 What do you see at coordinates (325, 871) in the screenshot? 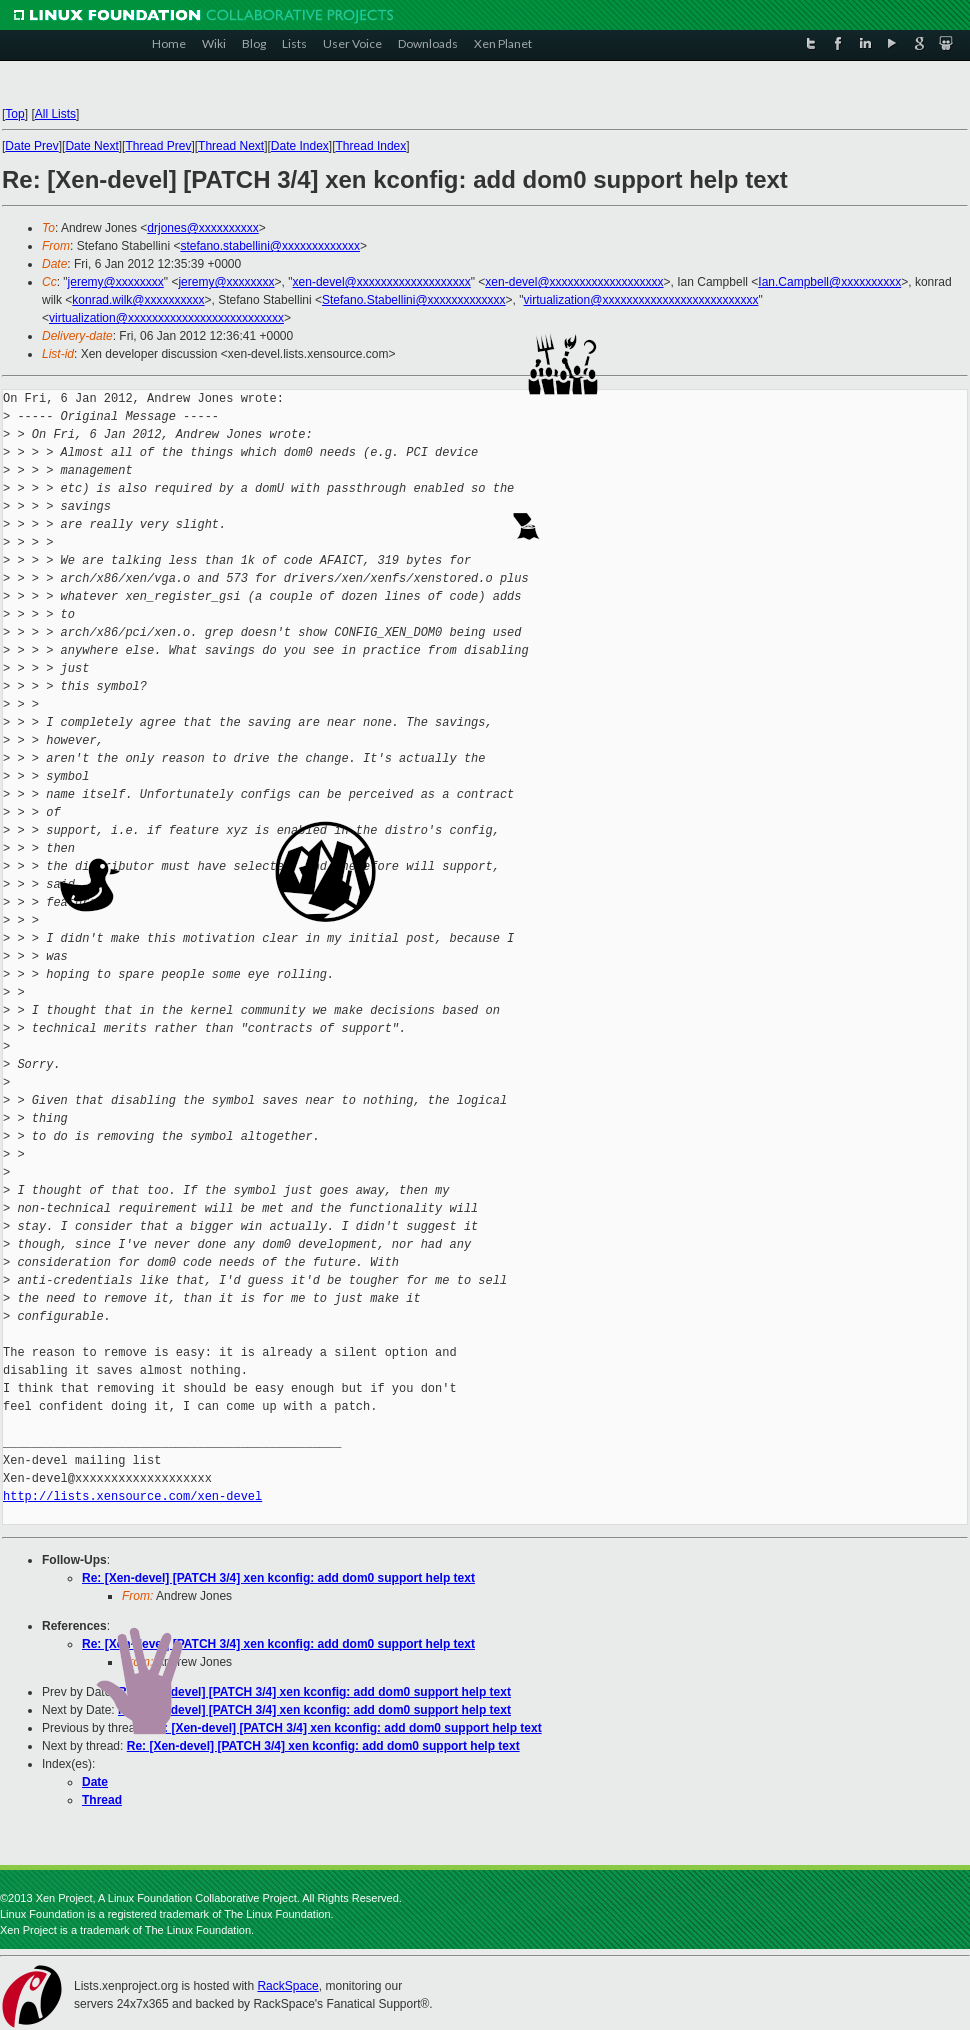
I see `indicates arctic or cold climate game environment` at bounding box center [325, 871].